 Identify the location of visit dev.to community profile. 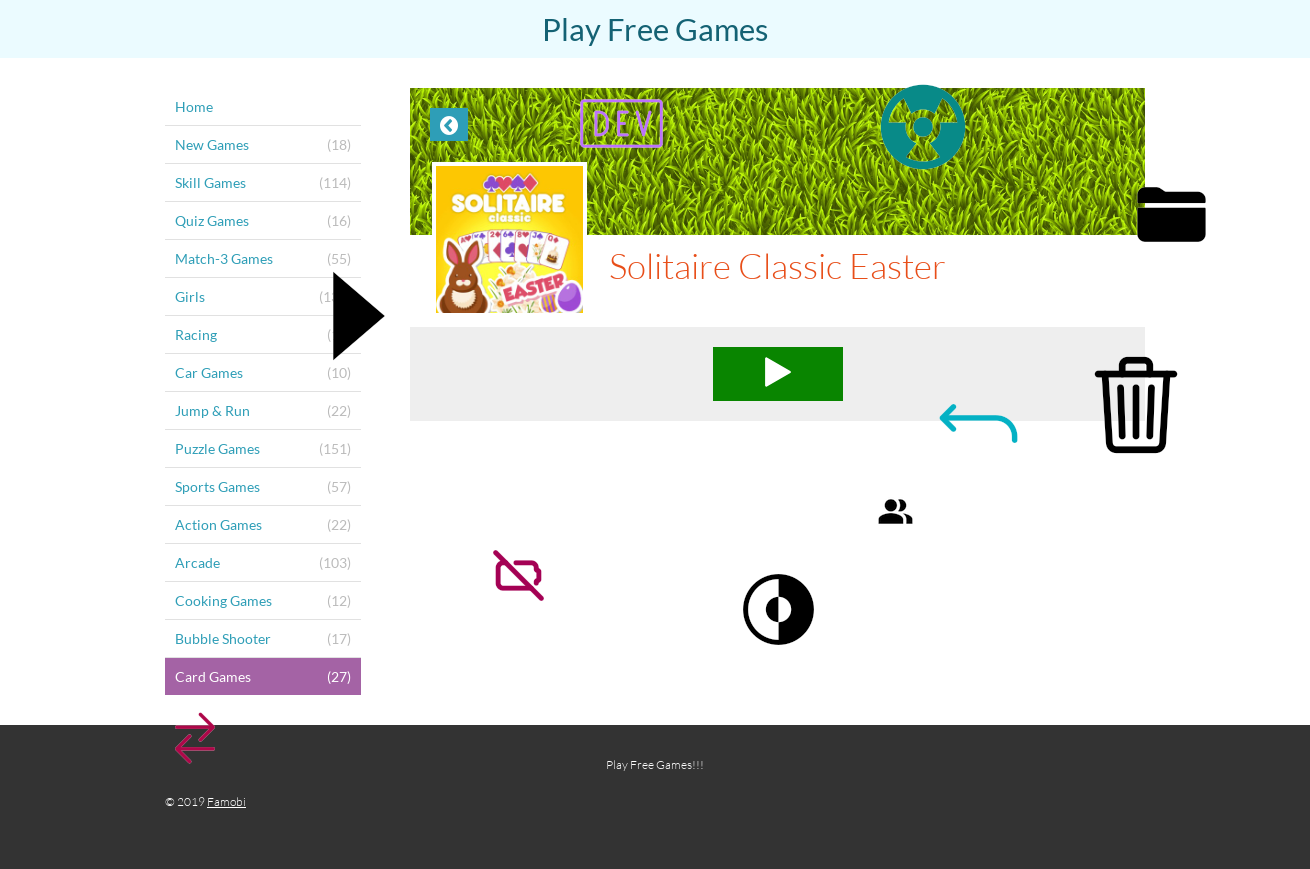
(621, 123).